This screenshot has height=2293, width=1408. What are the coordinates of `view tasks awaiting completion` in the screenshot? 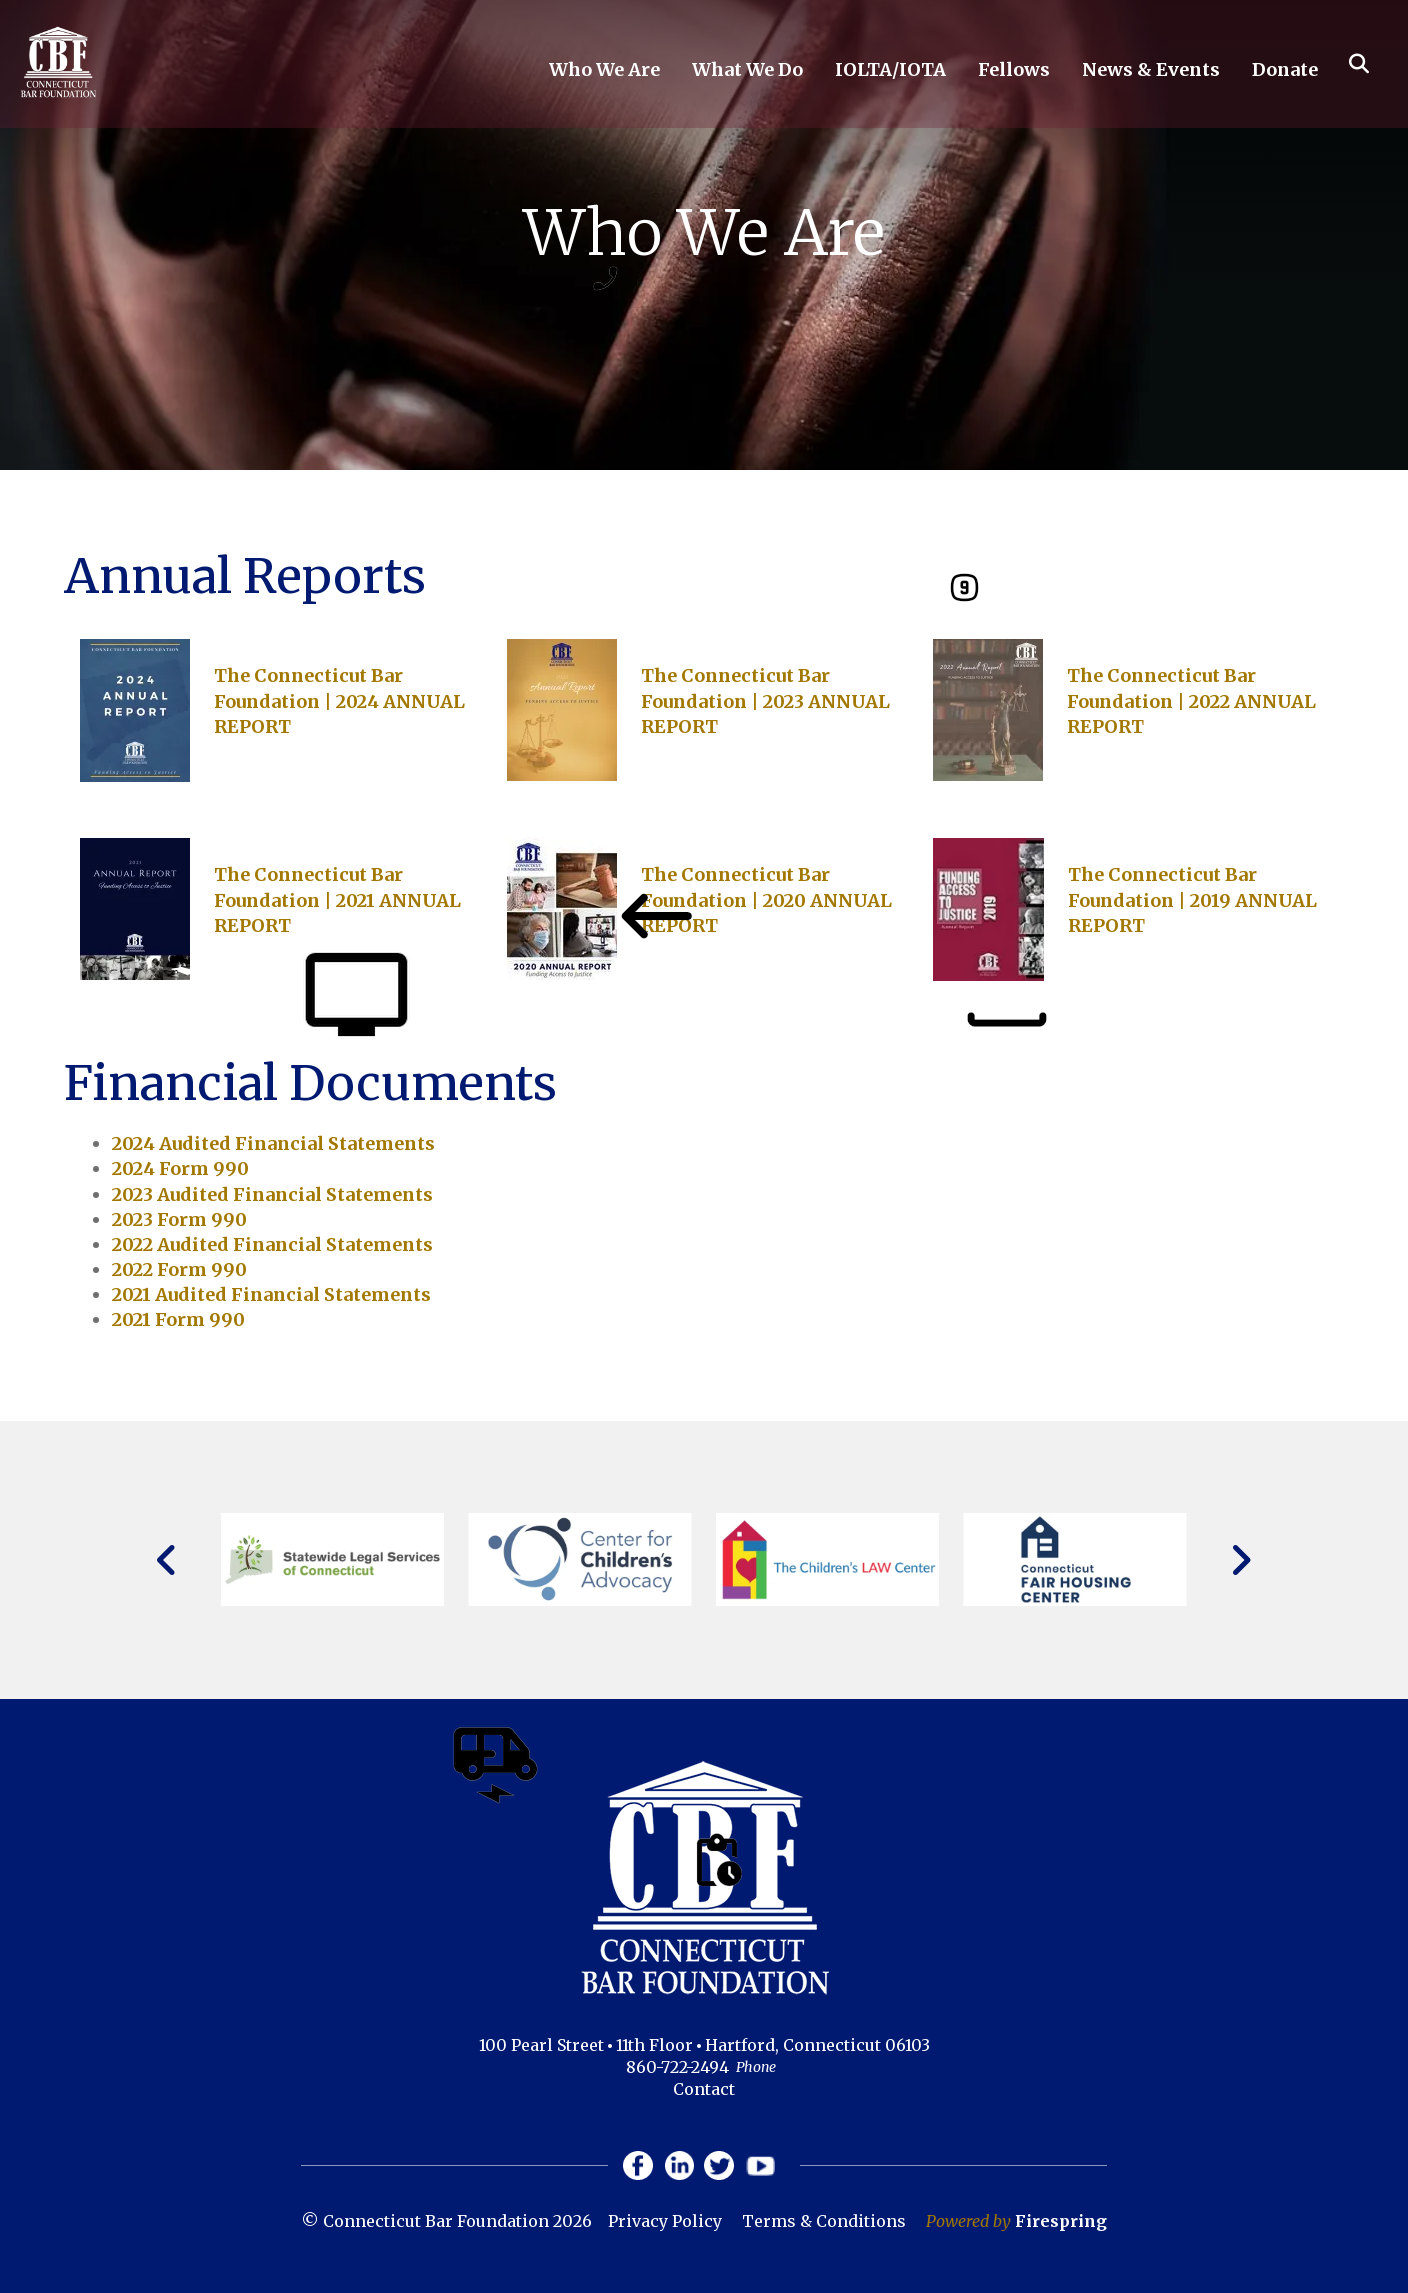 It's located at (717, 1861).